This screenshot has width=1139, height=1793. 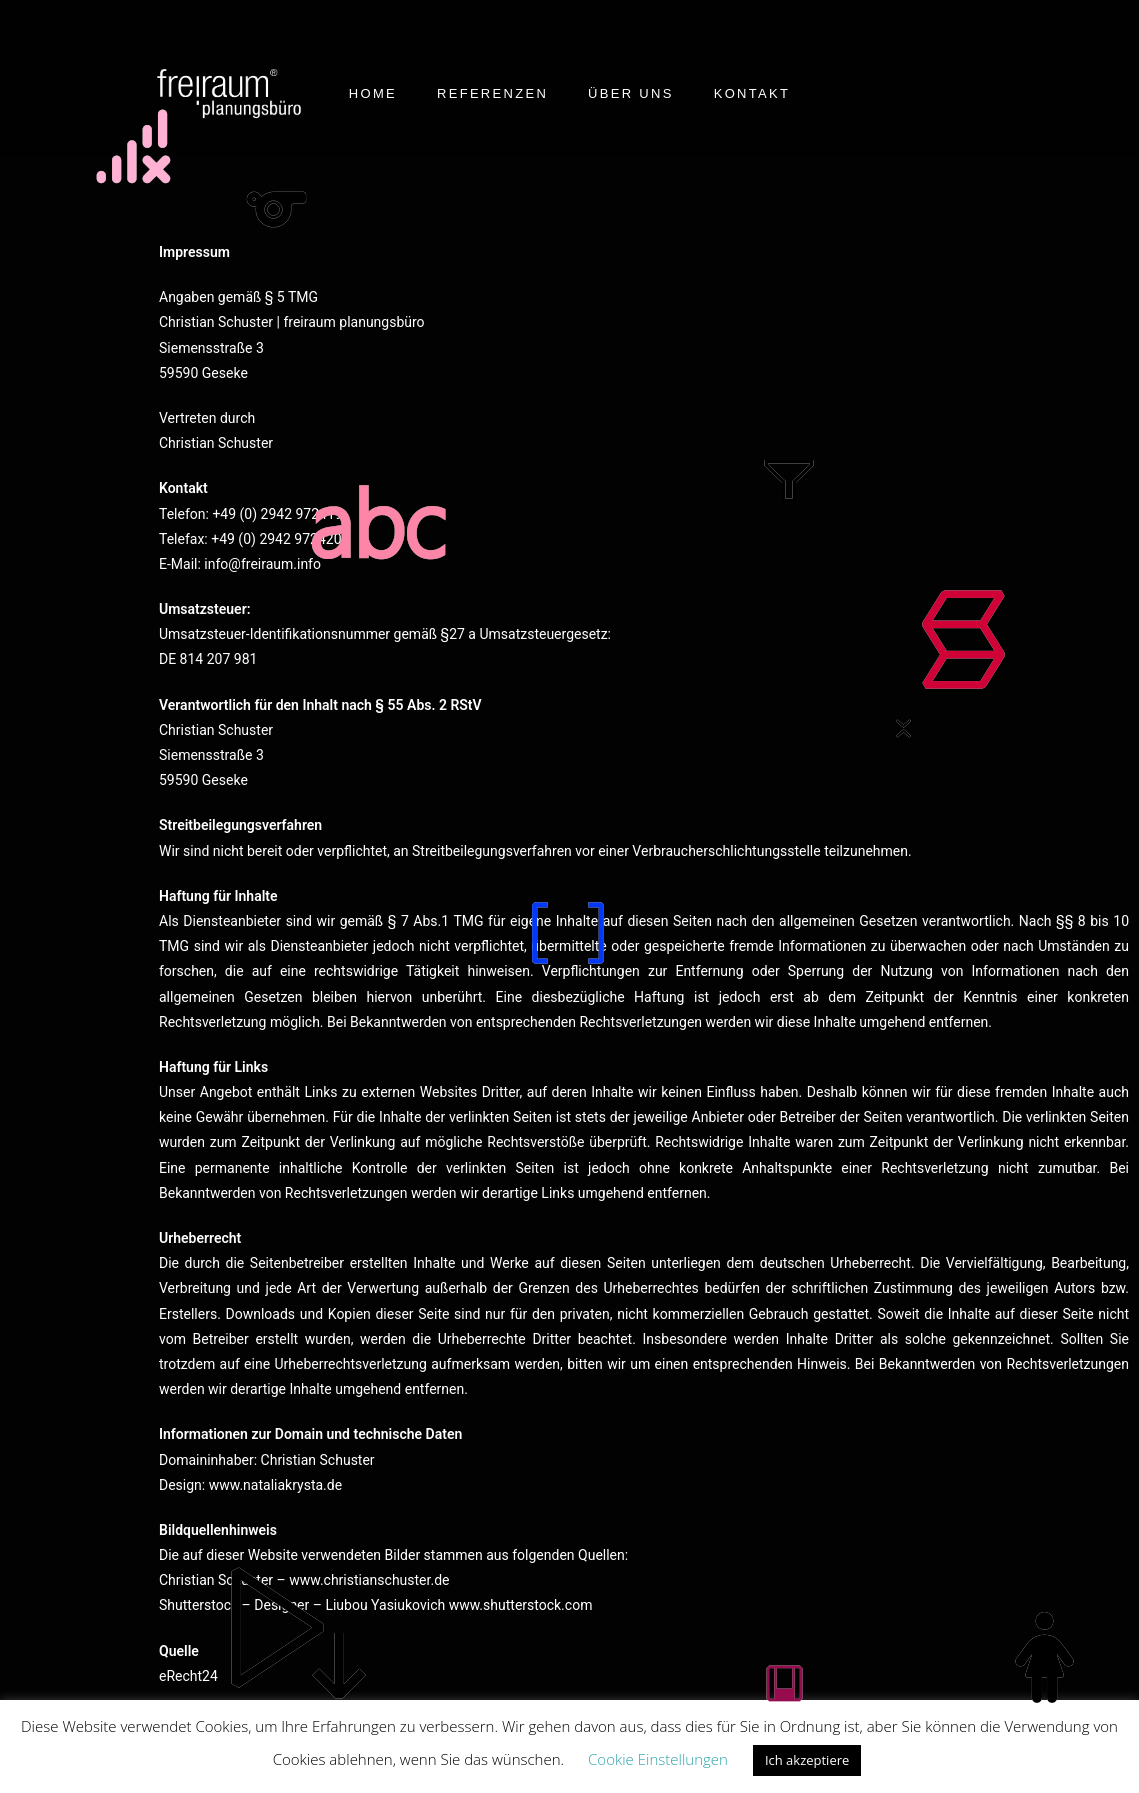 What do you see at coordinates (789, 481) in the screenshot?
I see `filter or sort list items` at bounding box center [789, 481].